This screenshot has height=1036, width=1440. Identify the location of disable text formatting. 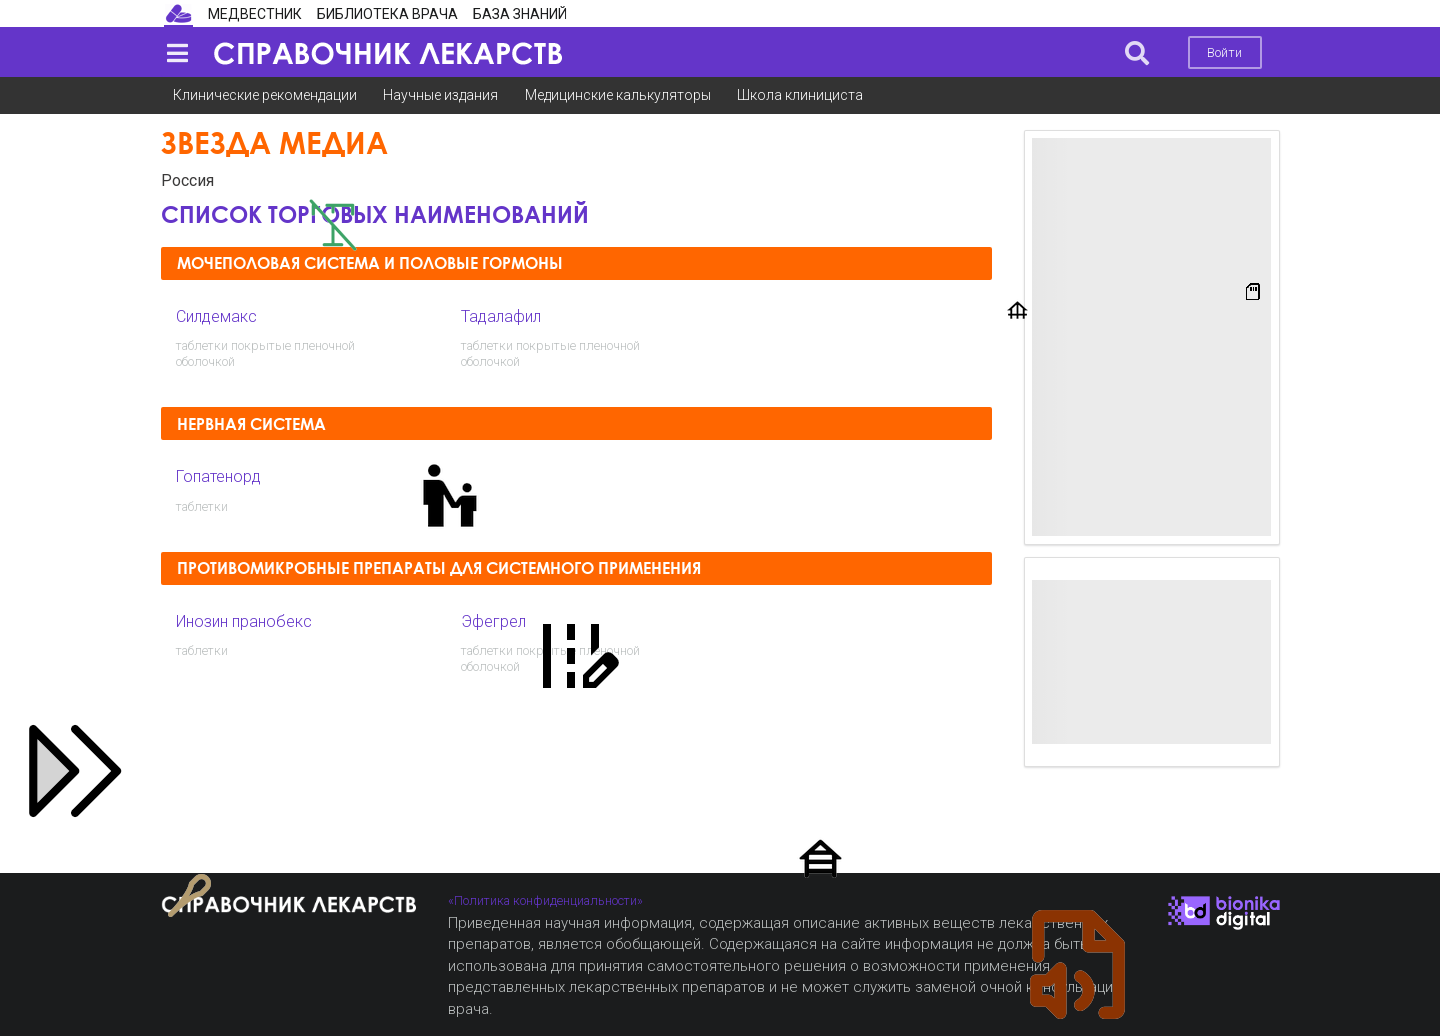
(333, 225).